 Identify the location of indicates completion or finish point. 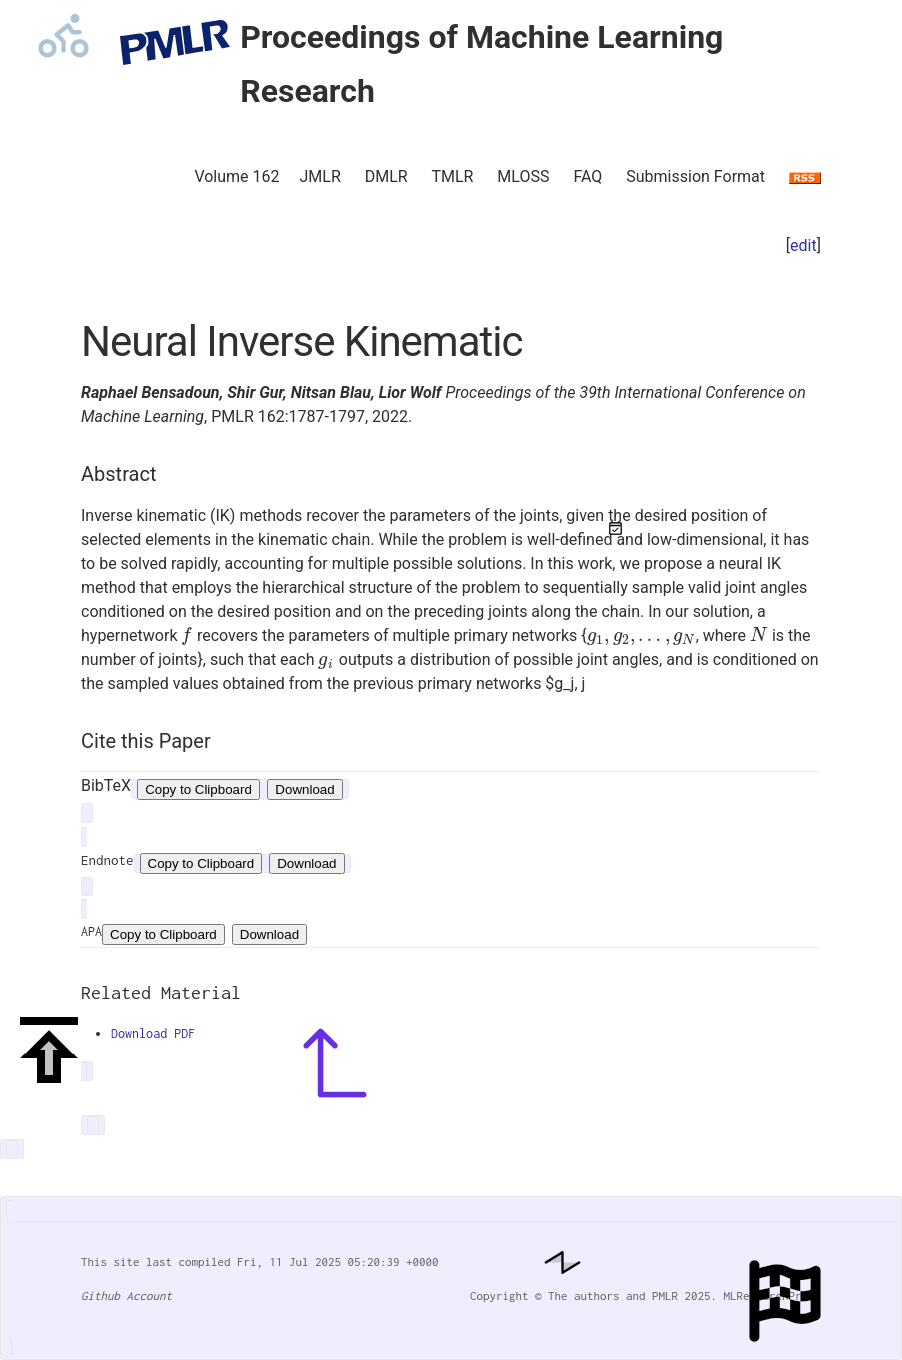
(785, 1301).